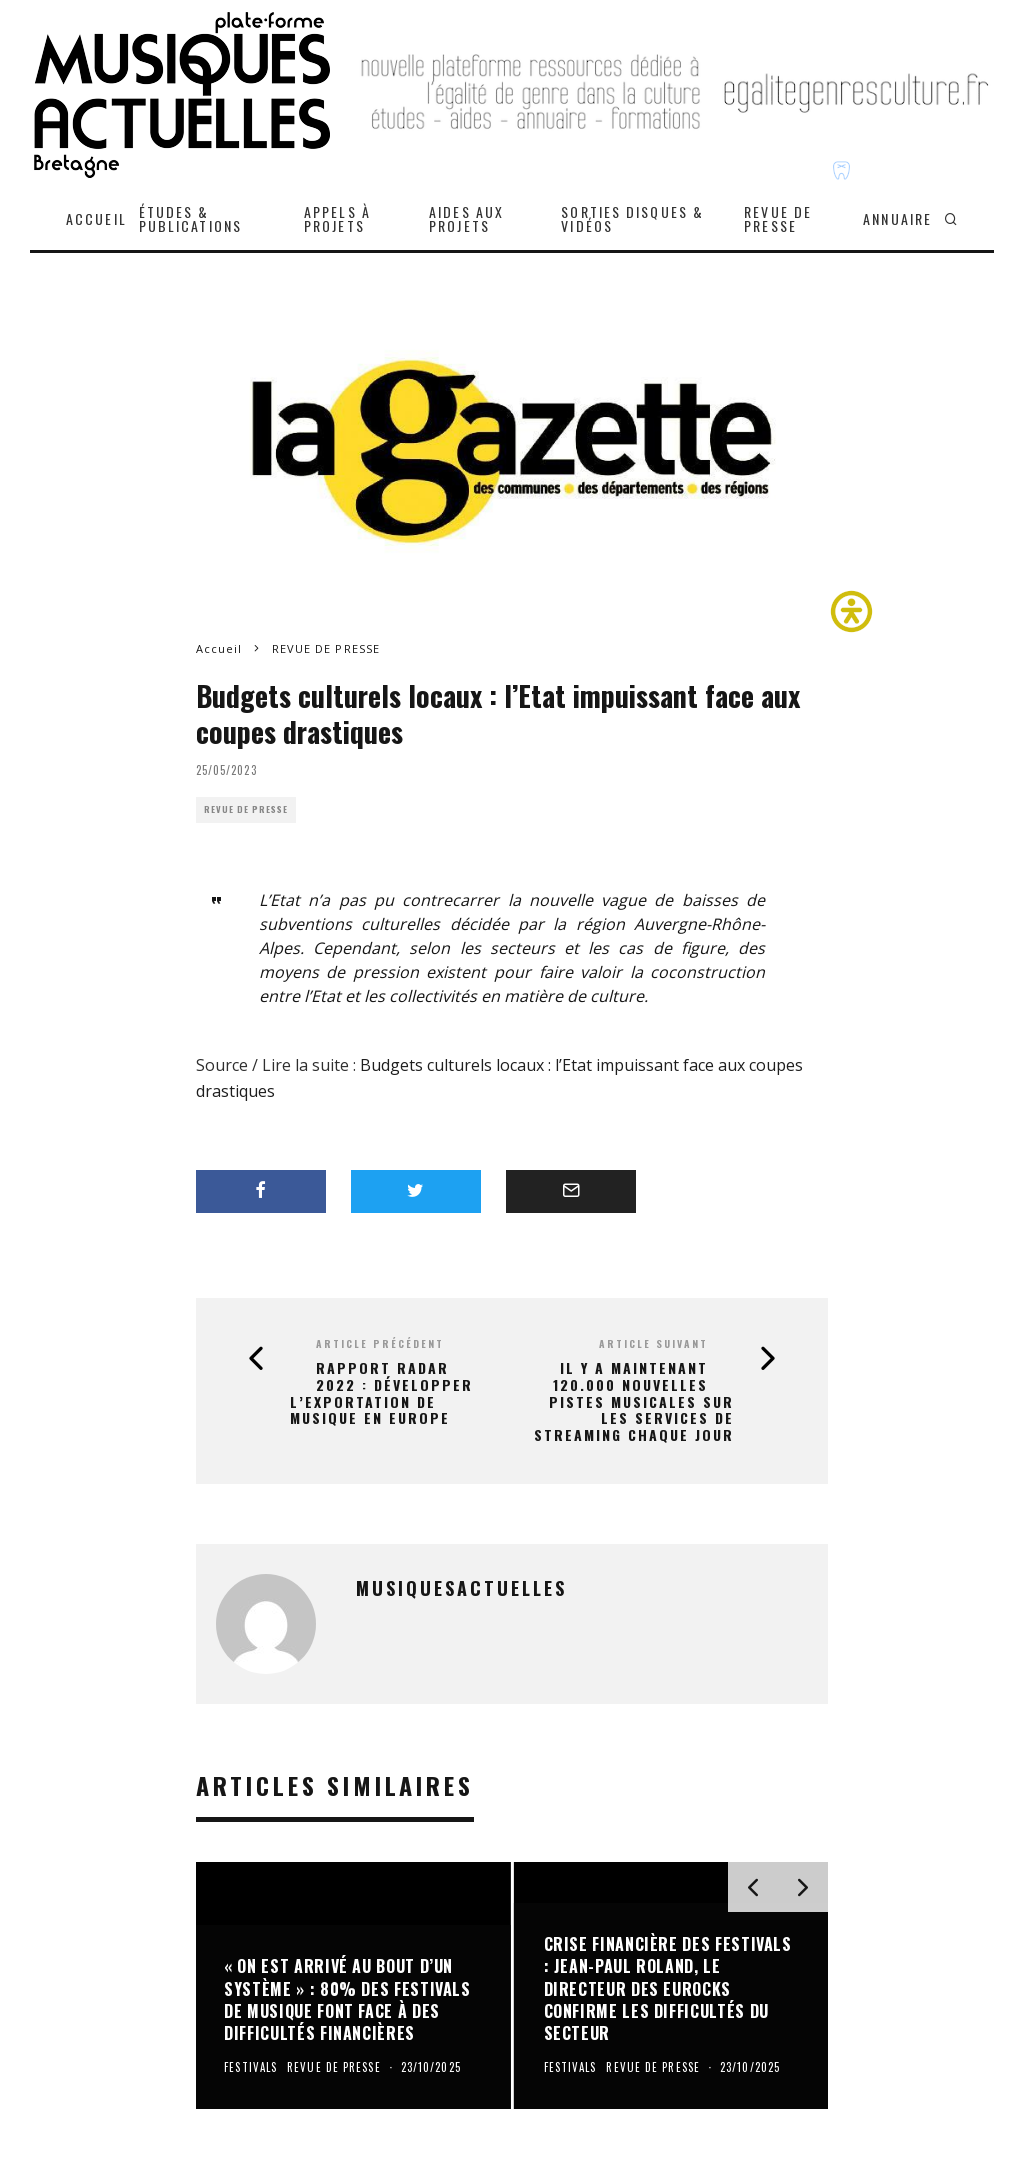 The width and height of the screenshot is (1024, 2169). I want to click on view user profile, so click(851, 611).